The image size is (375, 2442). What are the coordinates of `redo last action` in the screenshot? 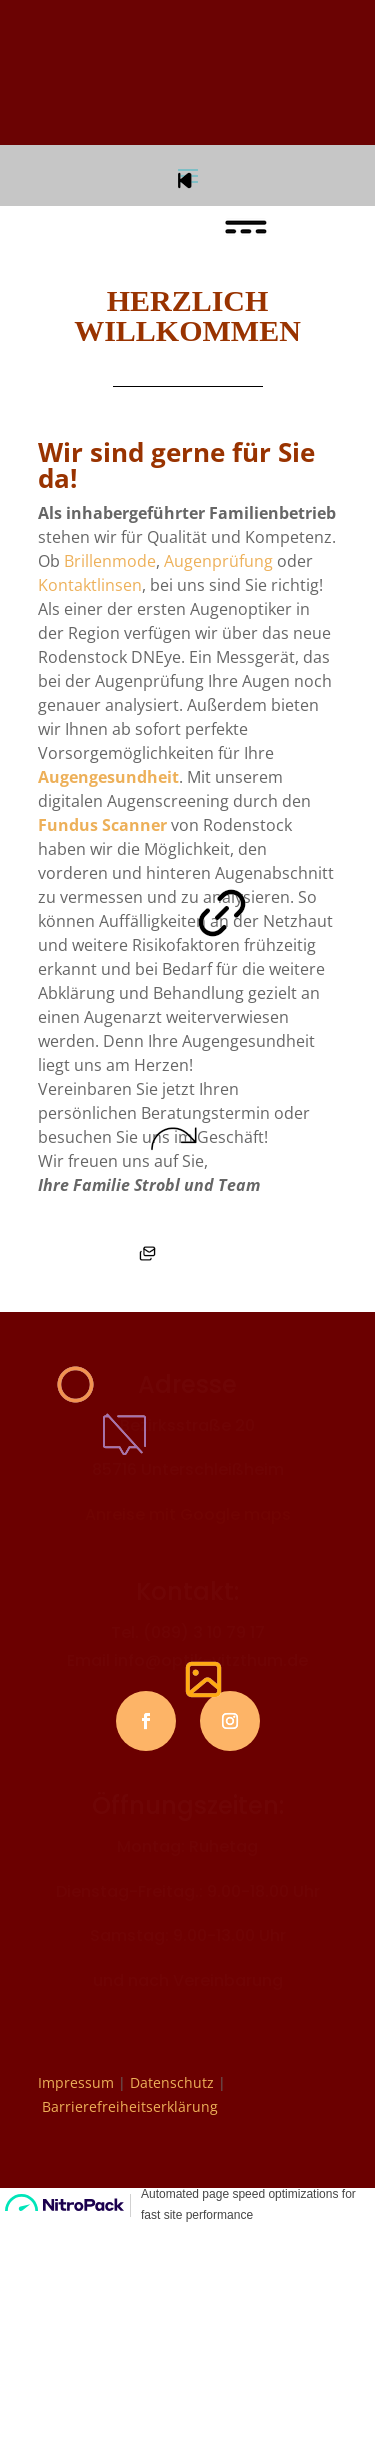 It's located at (173, 1137).